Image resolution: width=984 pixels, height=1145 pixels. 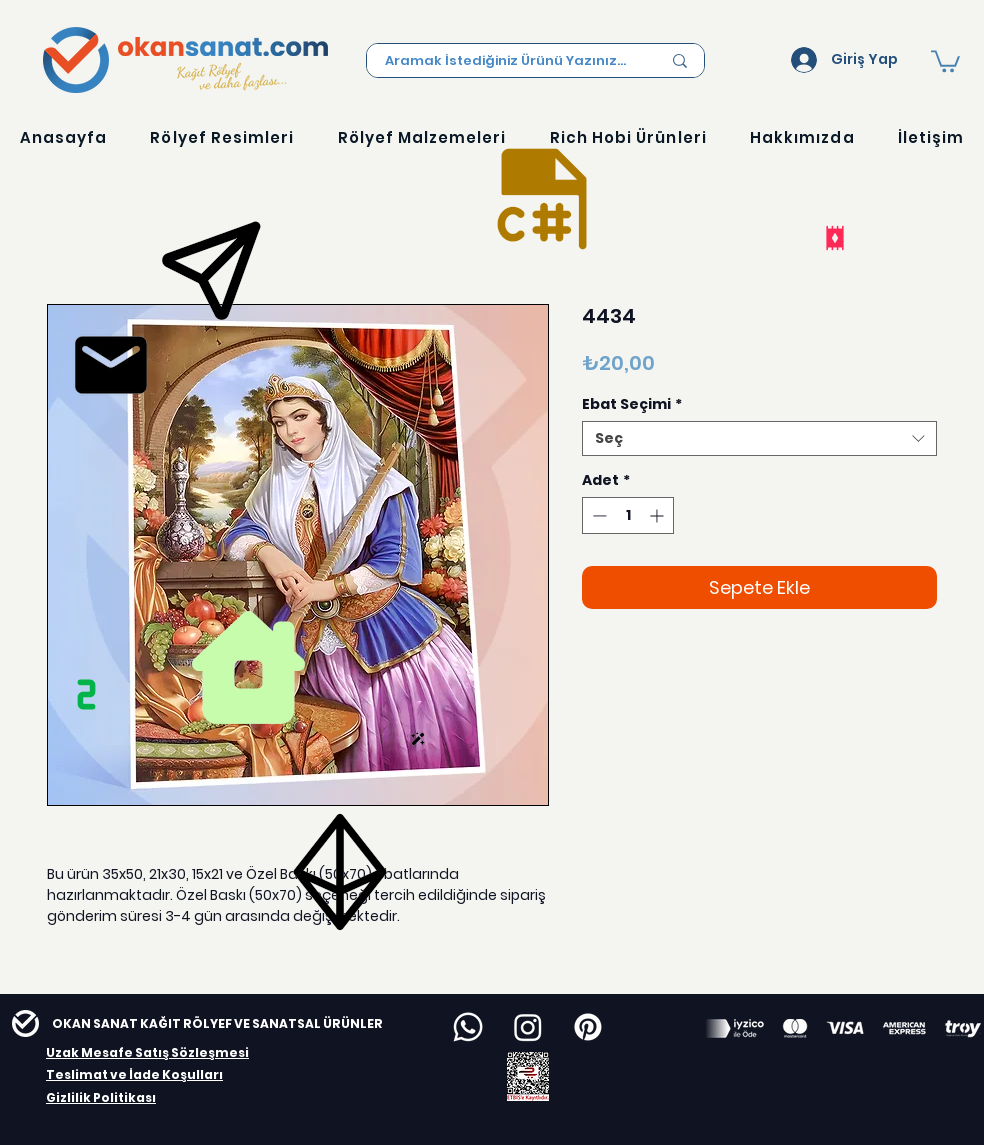 What do you see at coordinates (418, 739) in the screenshot?
I see `apply automatic enhancements or effects` at bounding box center [418, 739].